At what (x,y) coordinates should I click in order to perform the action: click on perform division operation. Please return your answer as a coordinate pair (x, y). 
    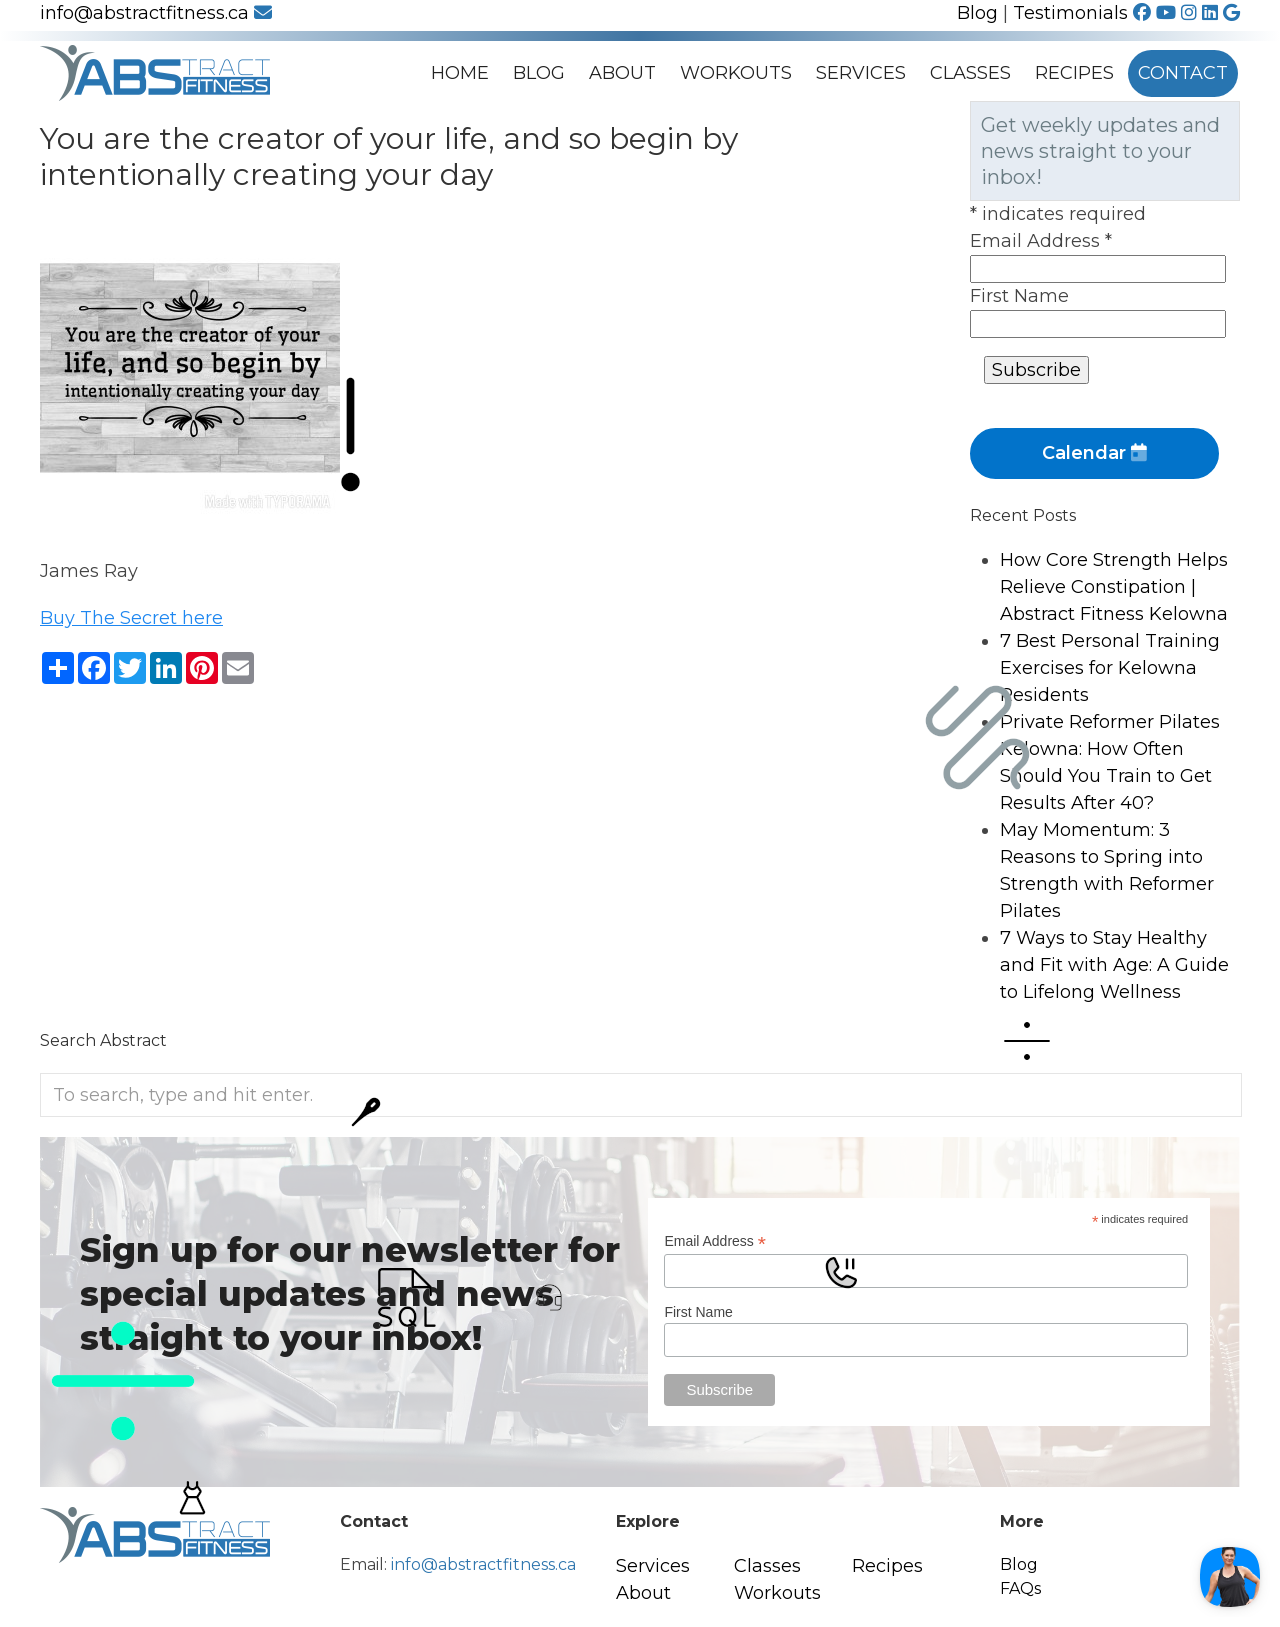
    Looking at the image, I should click on (1027, 1041).